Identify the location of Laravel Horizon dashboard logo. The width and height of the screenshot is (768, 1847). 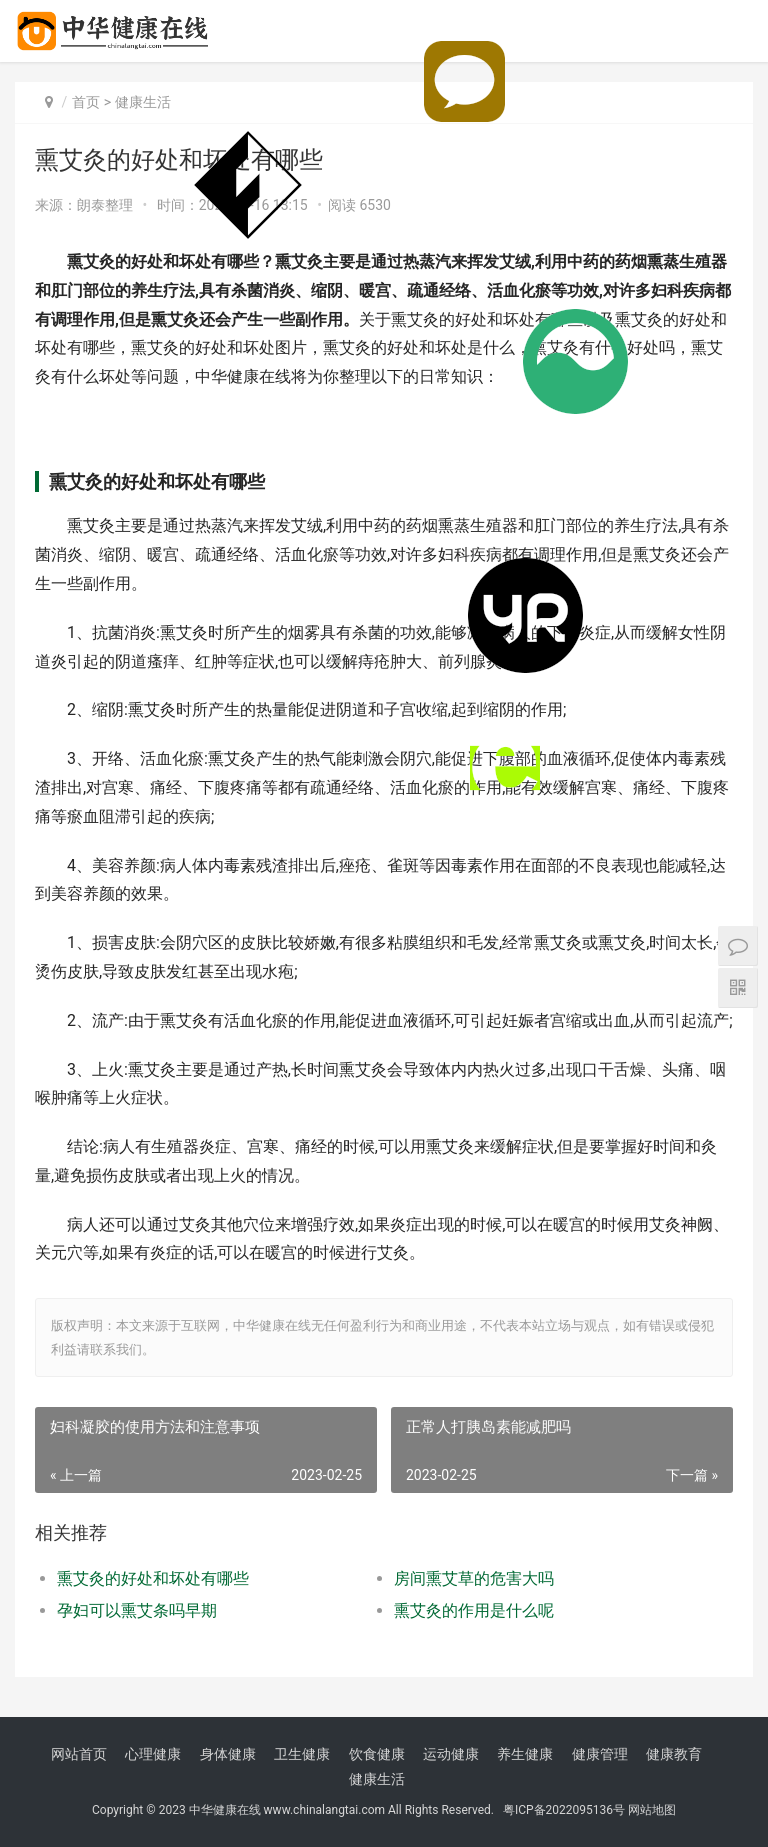
(575, 361).